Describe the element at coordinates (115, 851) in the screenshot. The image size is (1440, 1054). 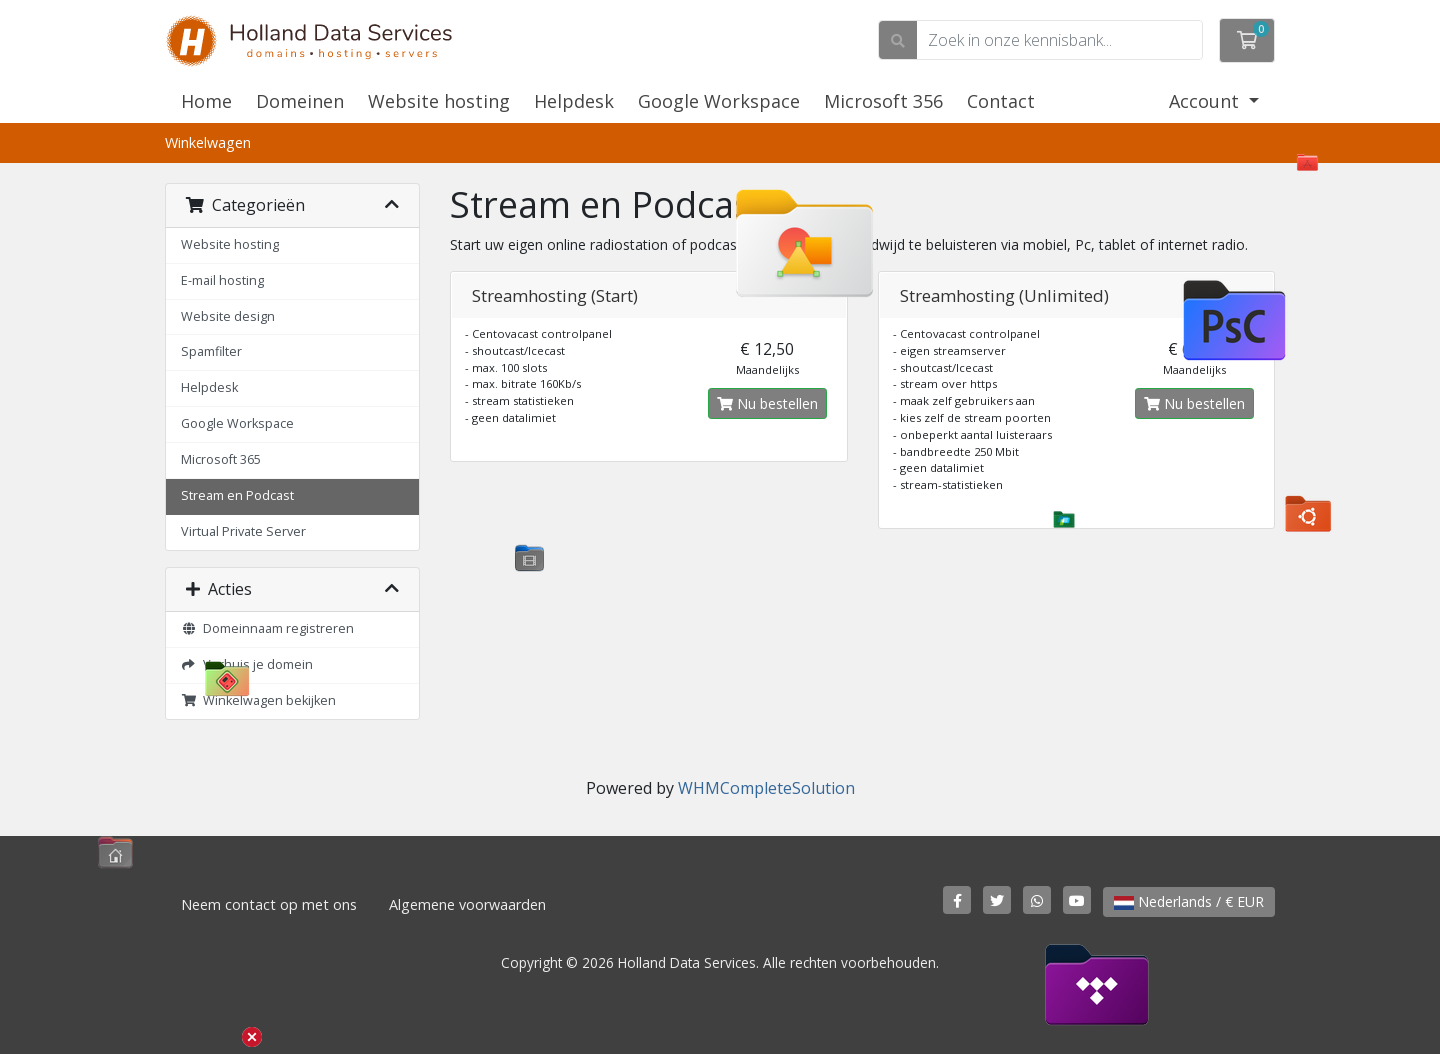
I see `access your home folder` at that location.